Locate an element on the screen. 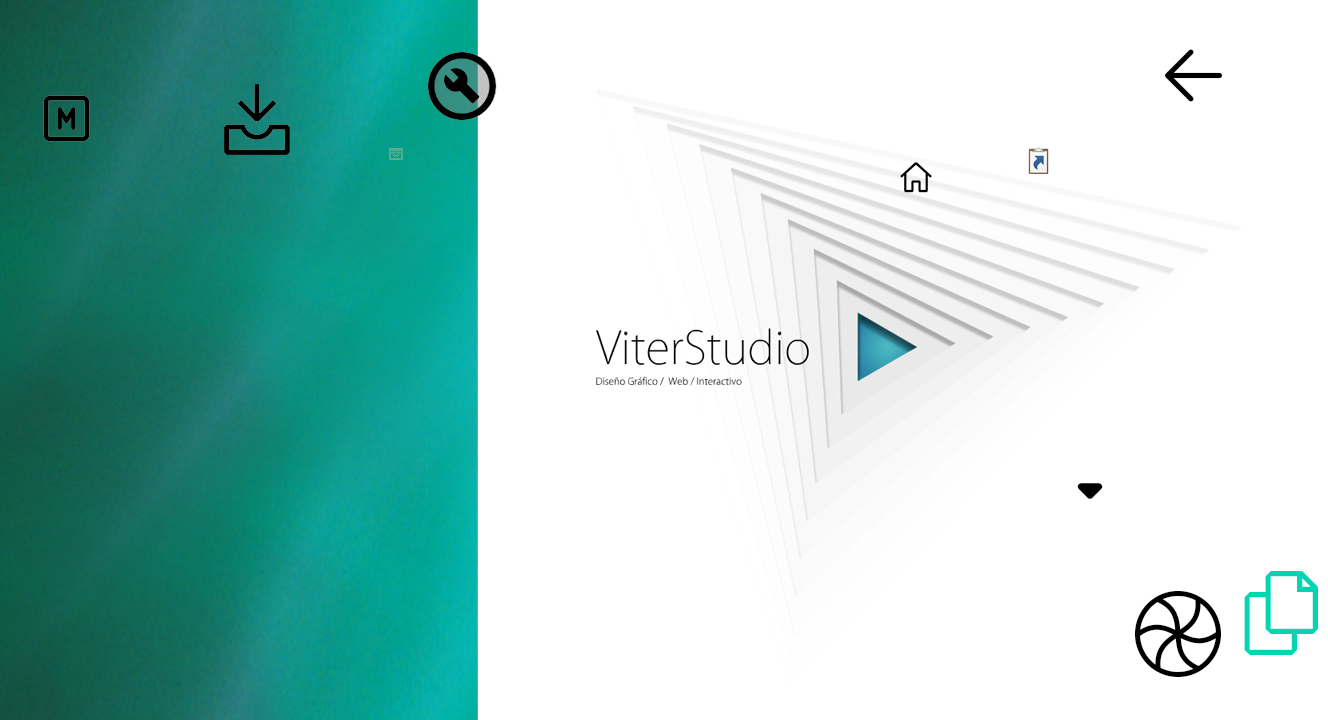 This screenshot has height=720, width=1328. indicates content is loading is located at coordinates (1178, 634).